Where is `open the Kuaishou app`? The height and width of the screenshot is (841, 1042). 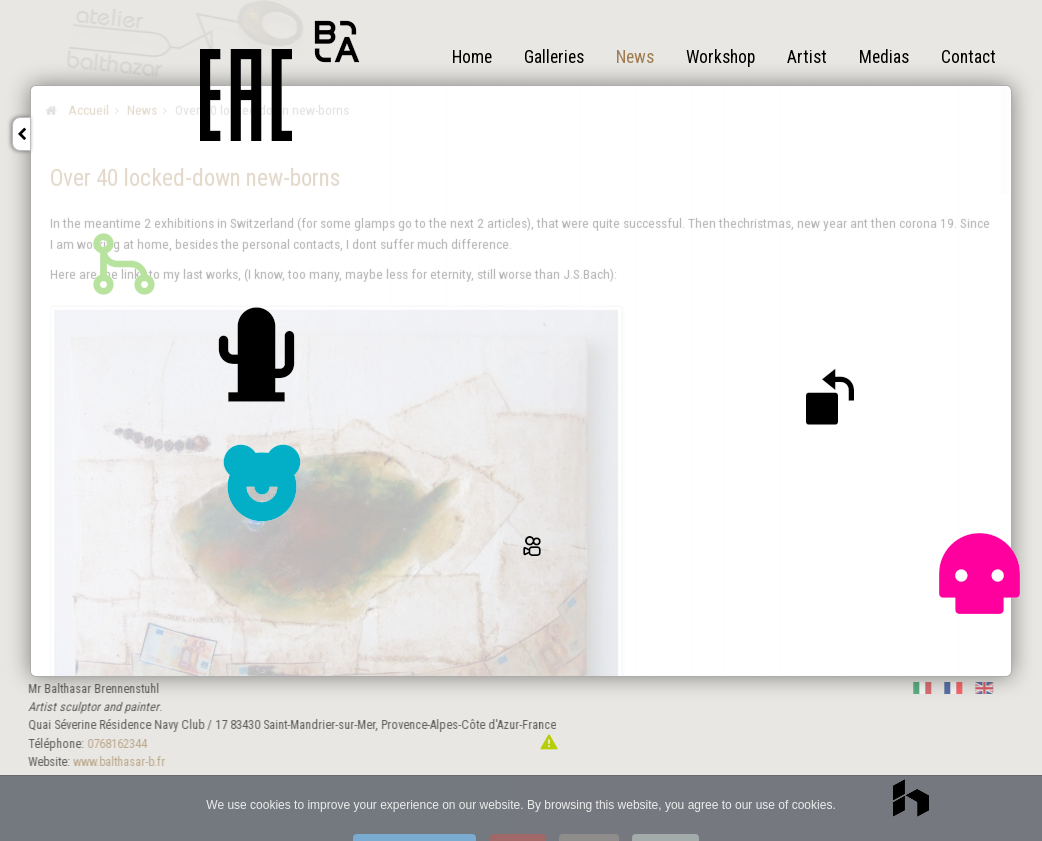 open the Kuaishou app is located at coordinates (532, 546).